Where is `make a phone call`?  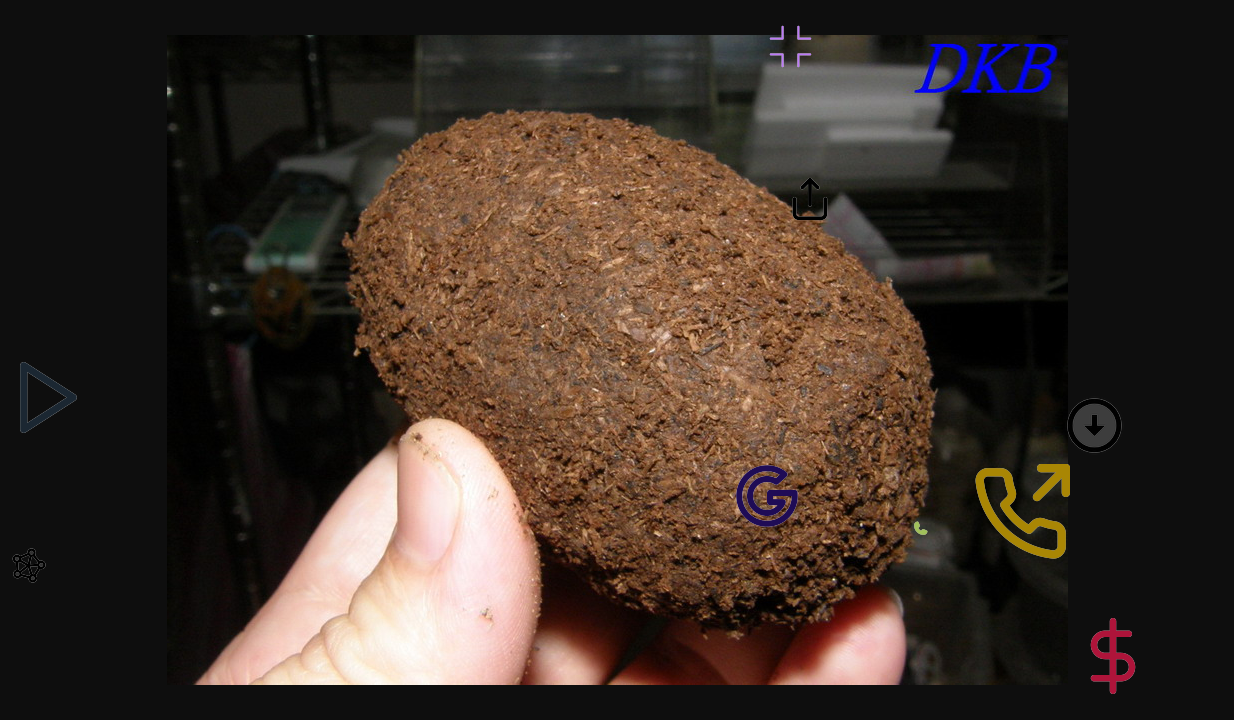 make a phone call is located at coordinates (920, 528).